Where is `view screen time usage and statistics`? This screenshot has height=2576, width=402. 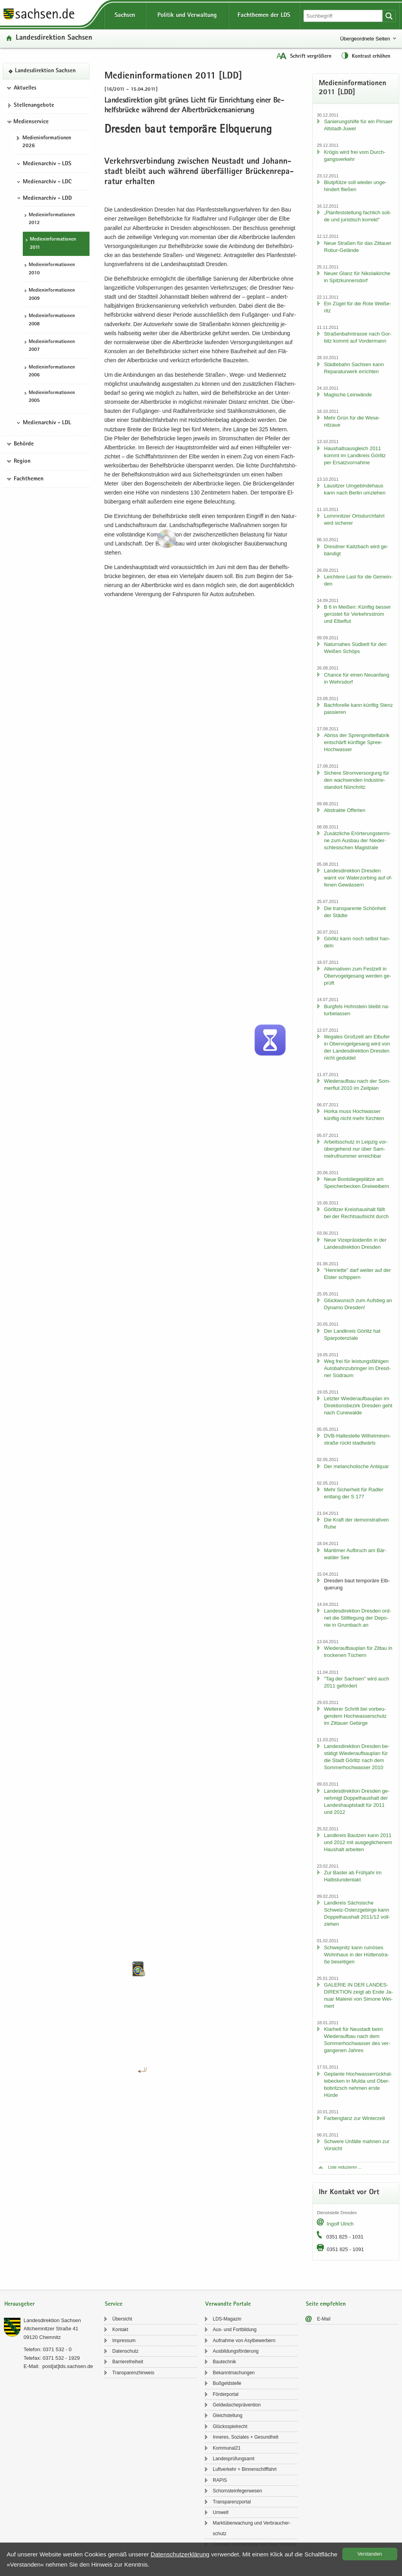 view screen time usage and statistics is located at coordinates (270, 1040).